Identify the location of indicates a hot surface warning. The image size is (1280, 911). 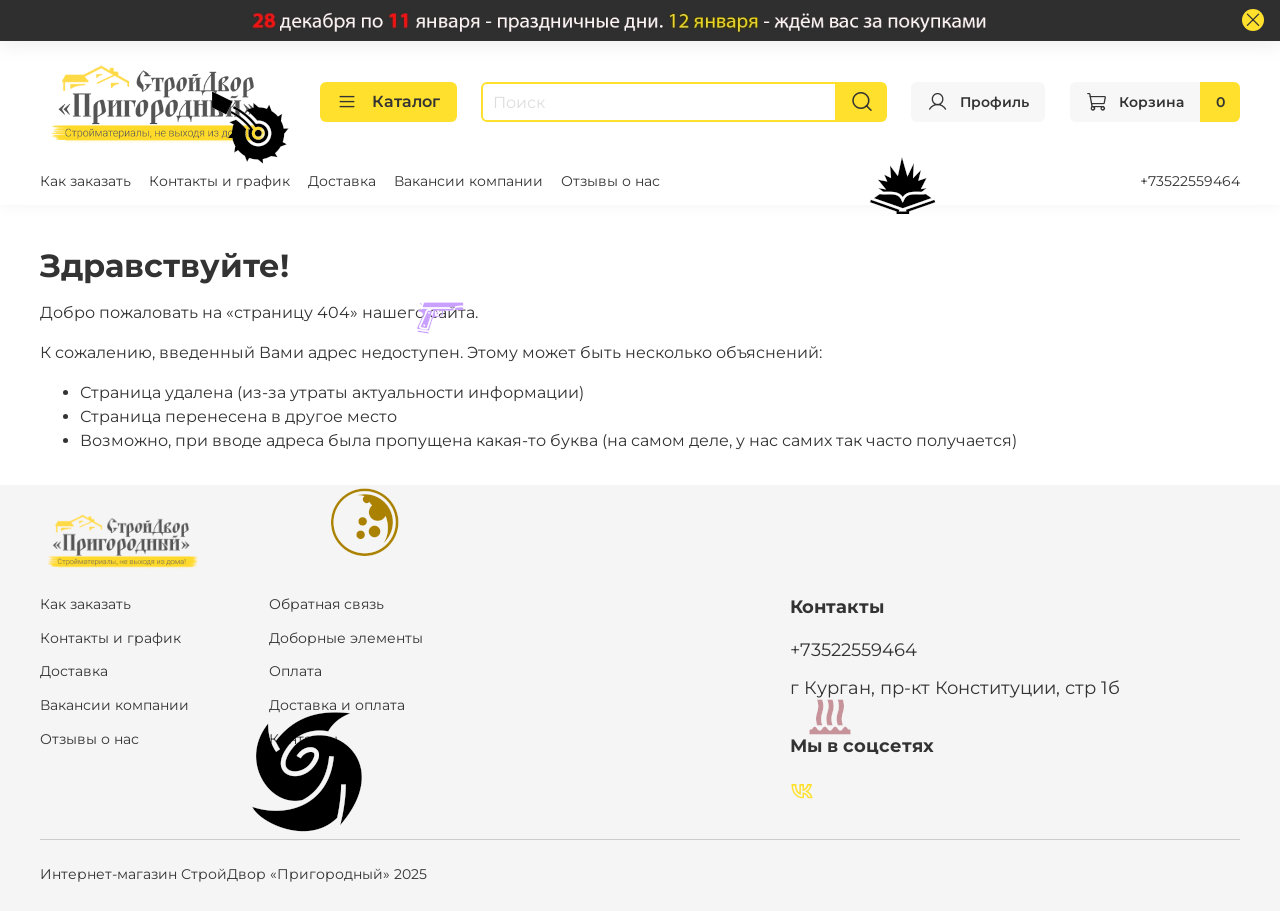
(830, 717).